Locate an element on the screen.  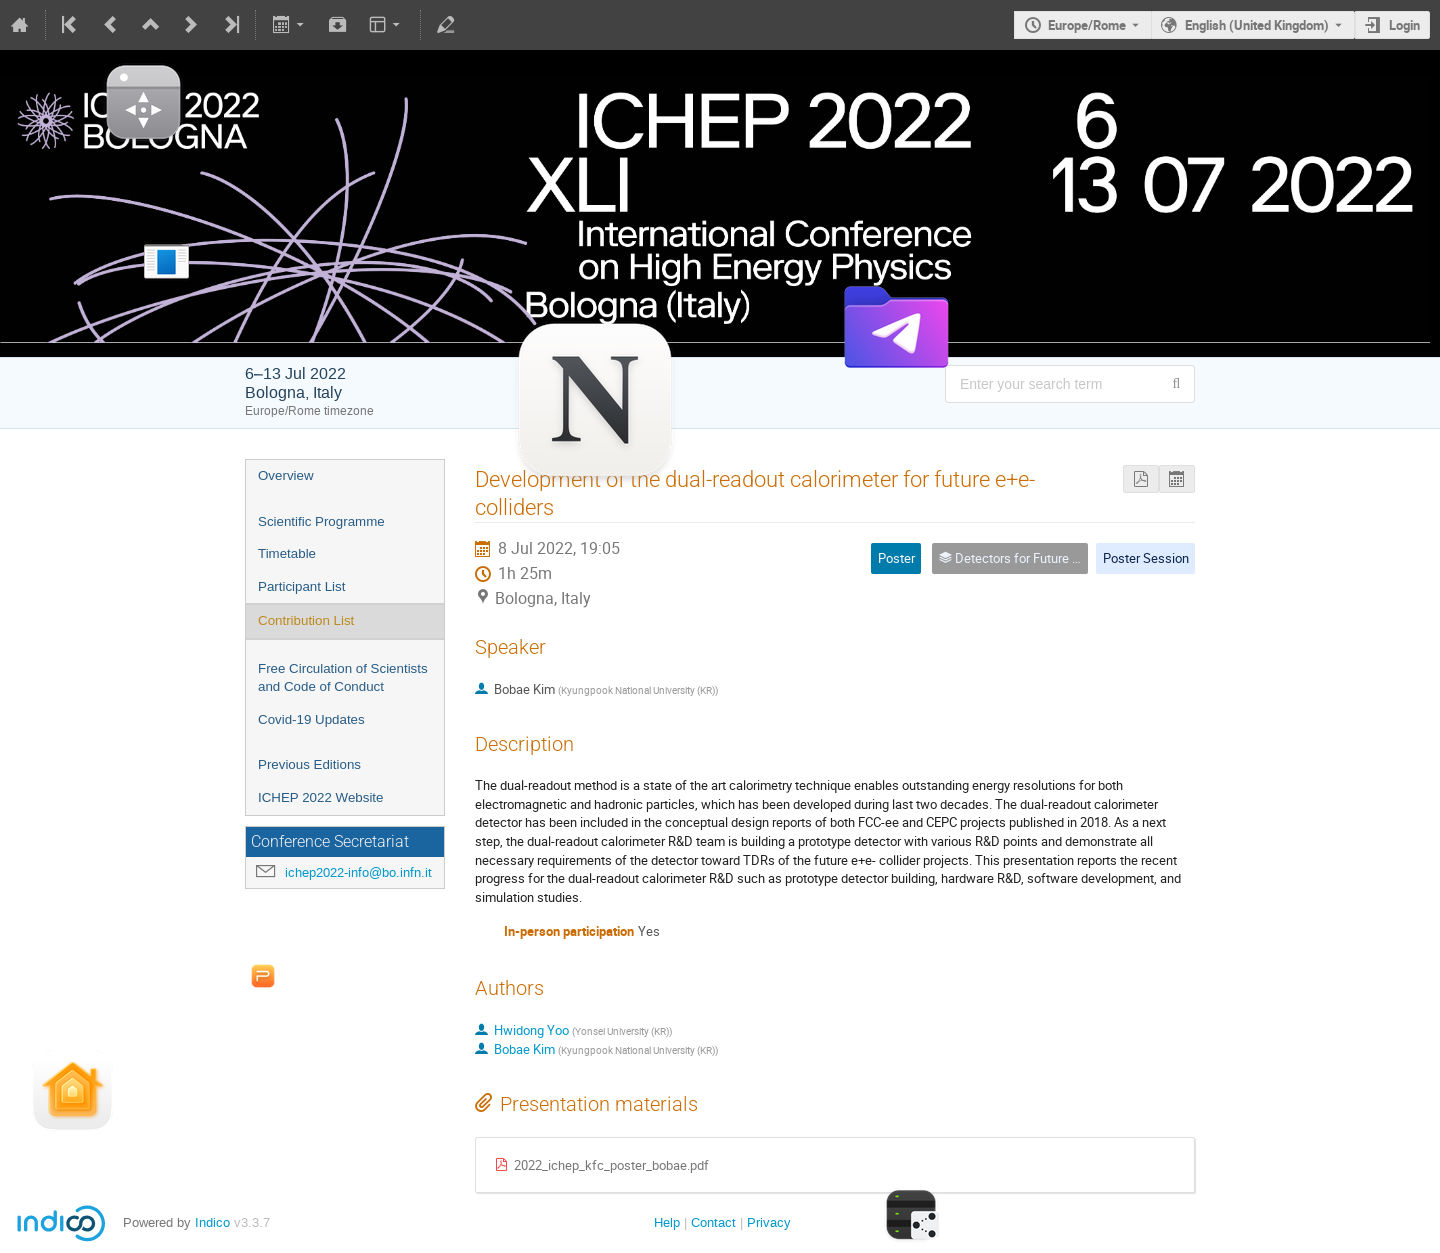
open wps presentation app is located at coordinates (263, 976).